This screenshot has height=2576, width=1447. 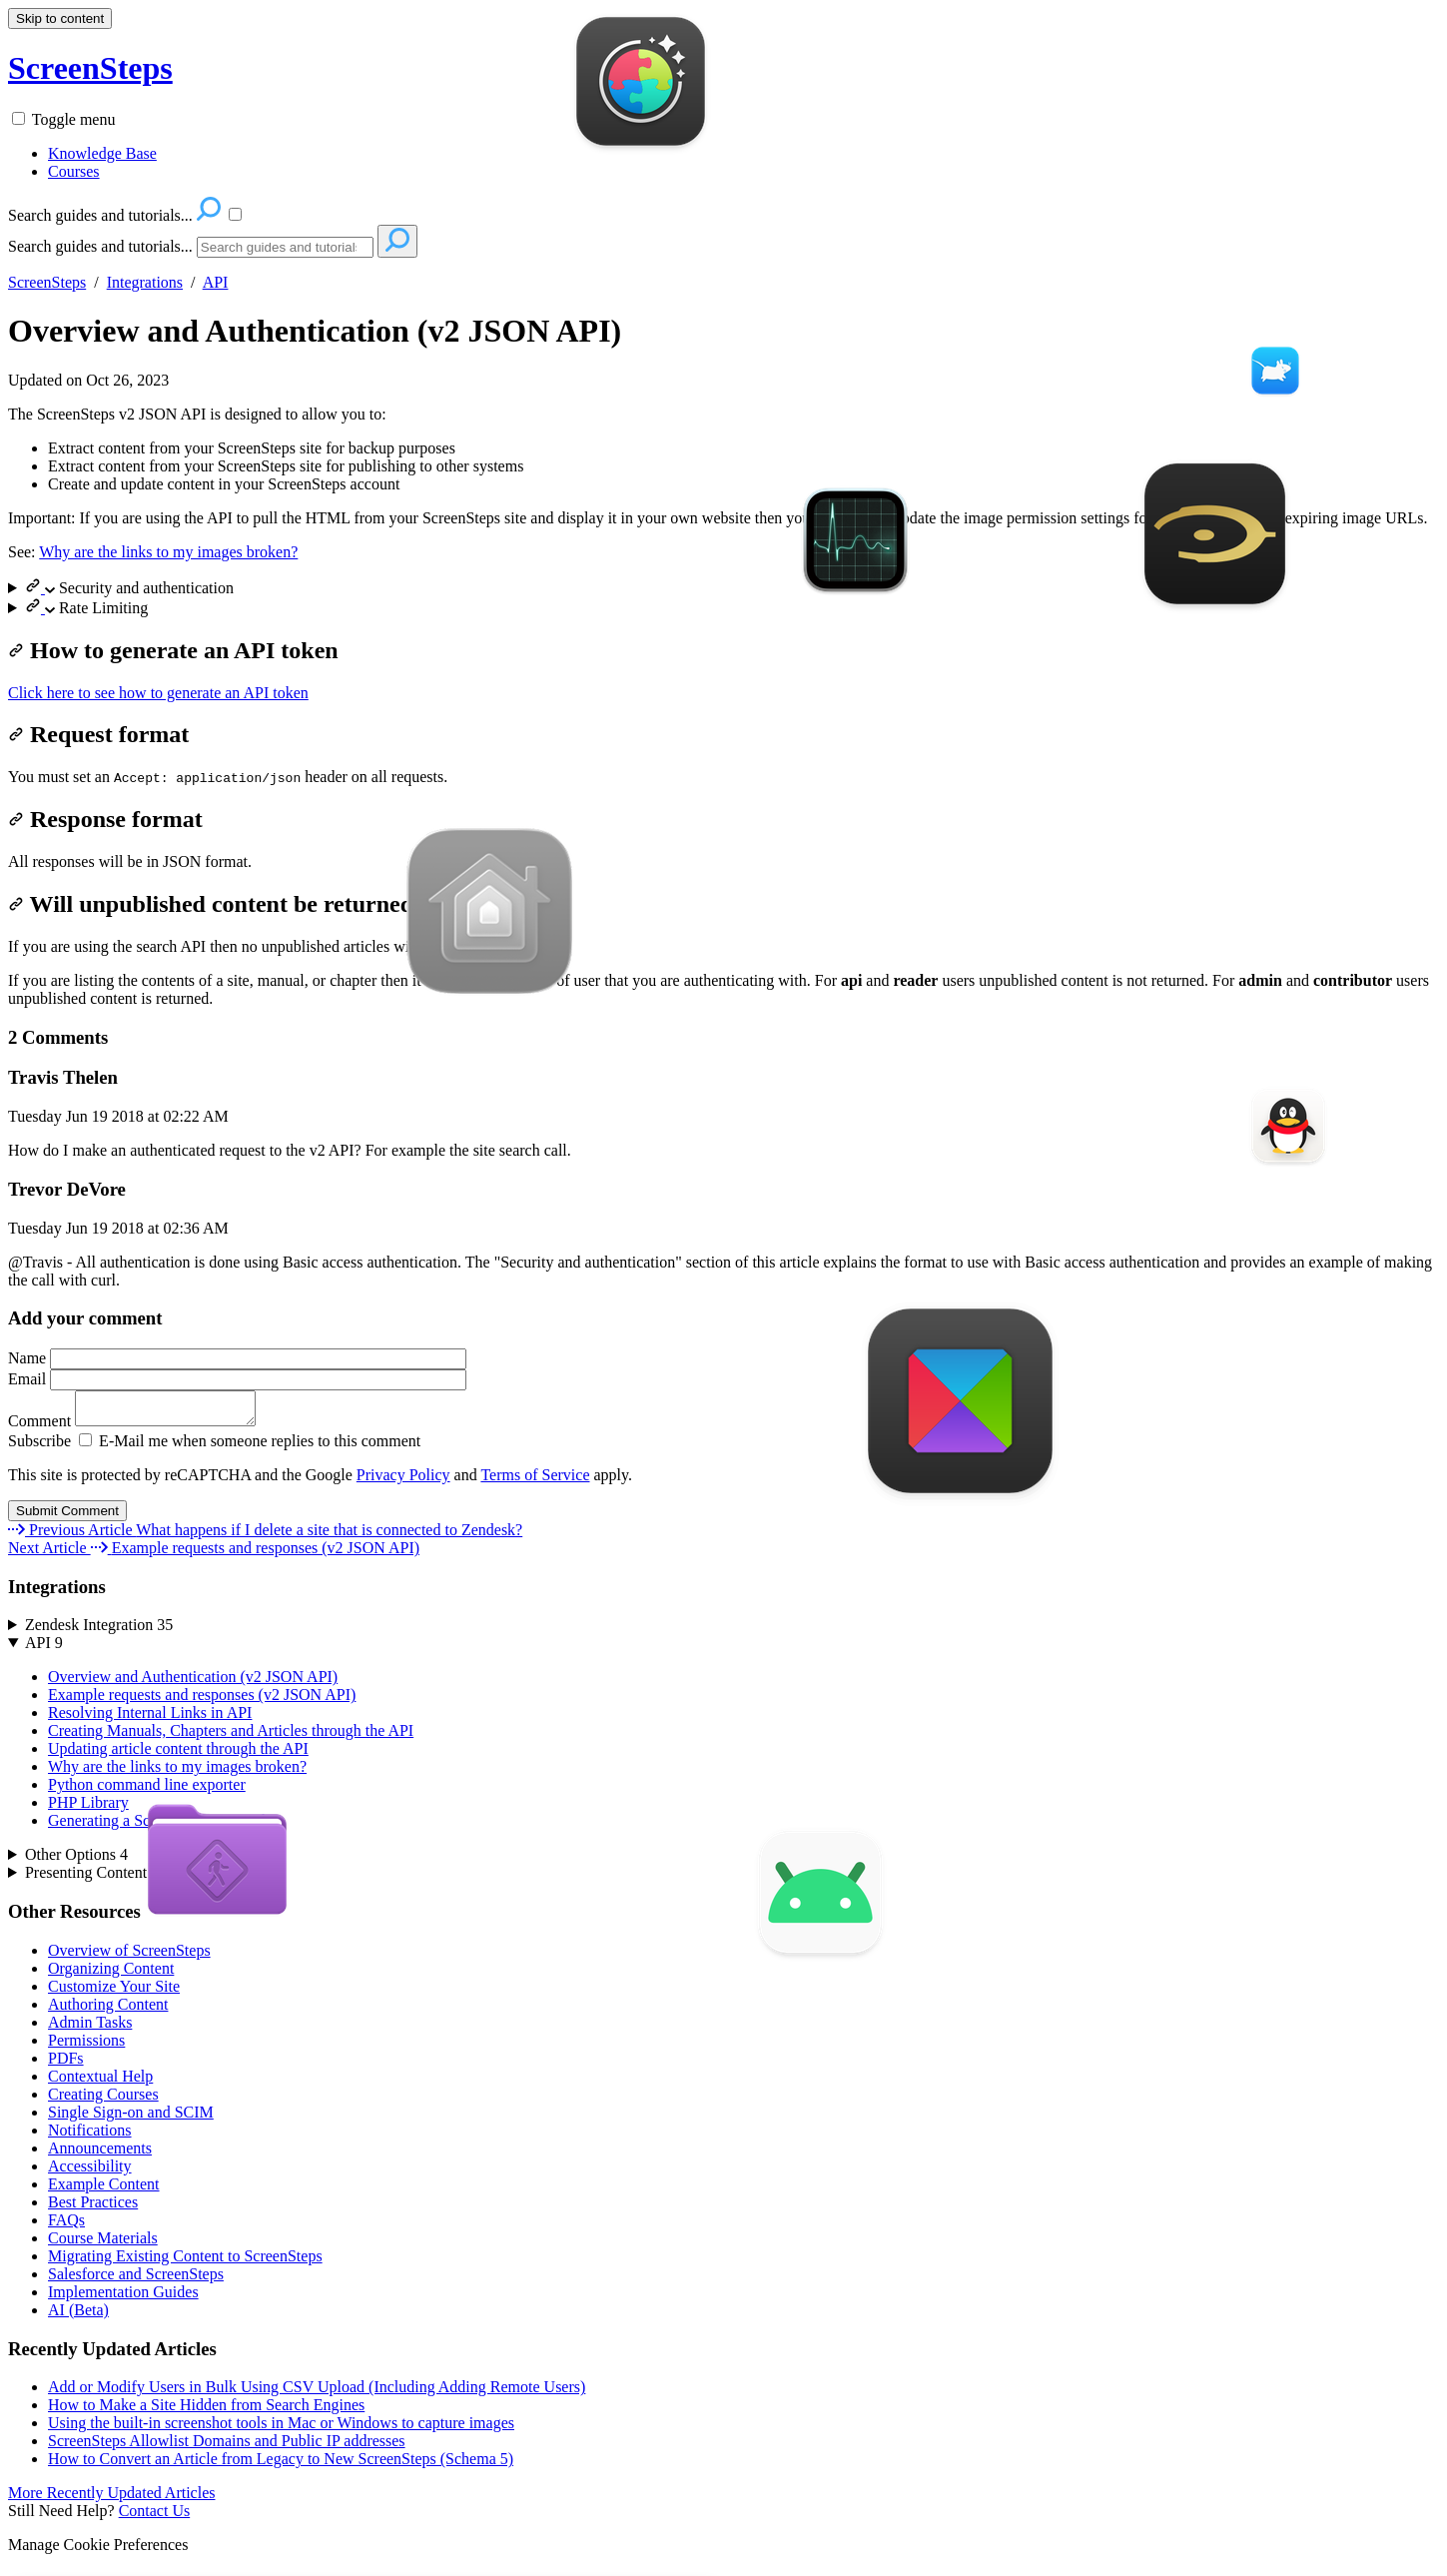 What do you see at coordinates (820, 1892) in the screenshot?
I see `open android app or emulator` at bounding box center [820, 1892].